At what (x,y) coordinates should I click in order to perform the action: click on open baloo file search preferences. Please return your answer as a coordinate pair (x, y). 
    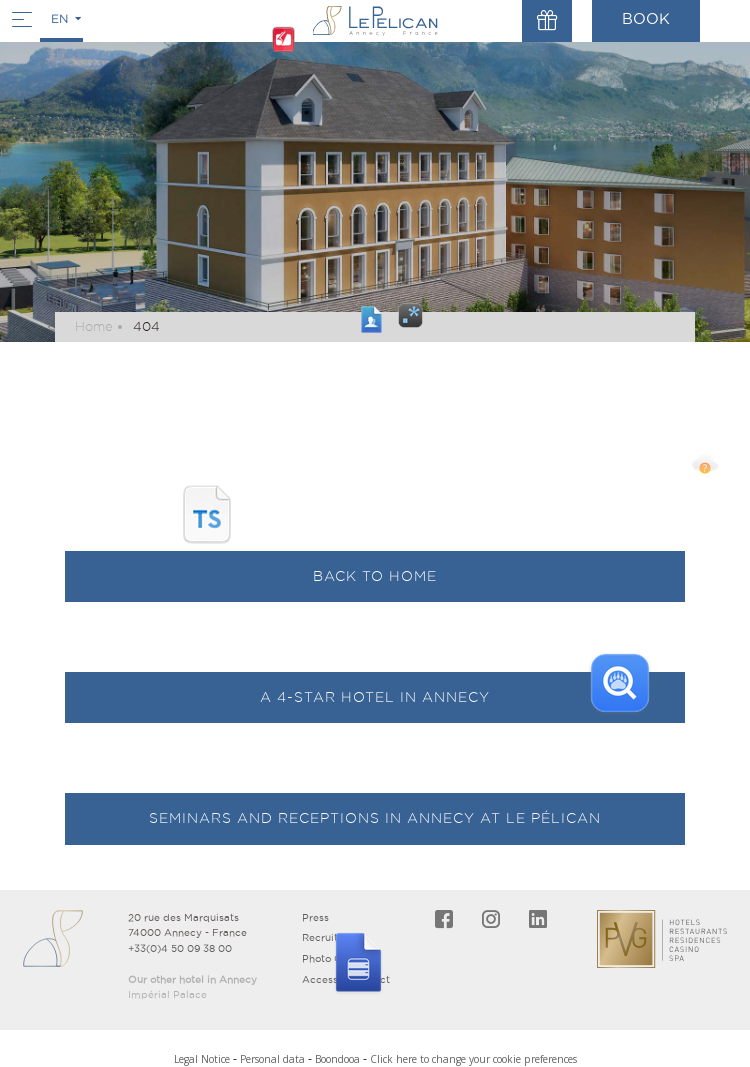
    Looking at the image, I should click on (620, 684).